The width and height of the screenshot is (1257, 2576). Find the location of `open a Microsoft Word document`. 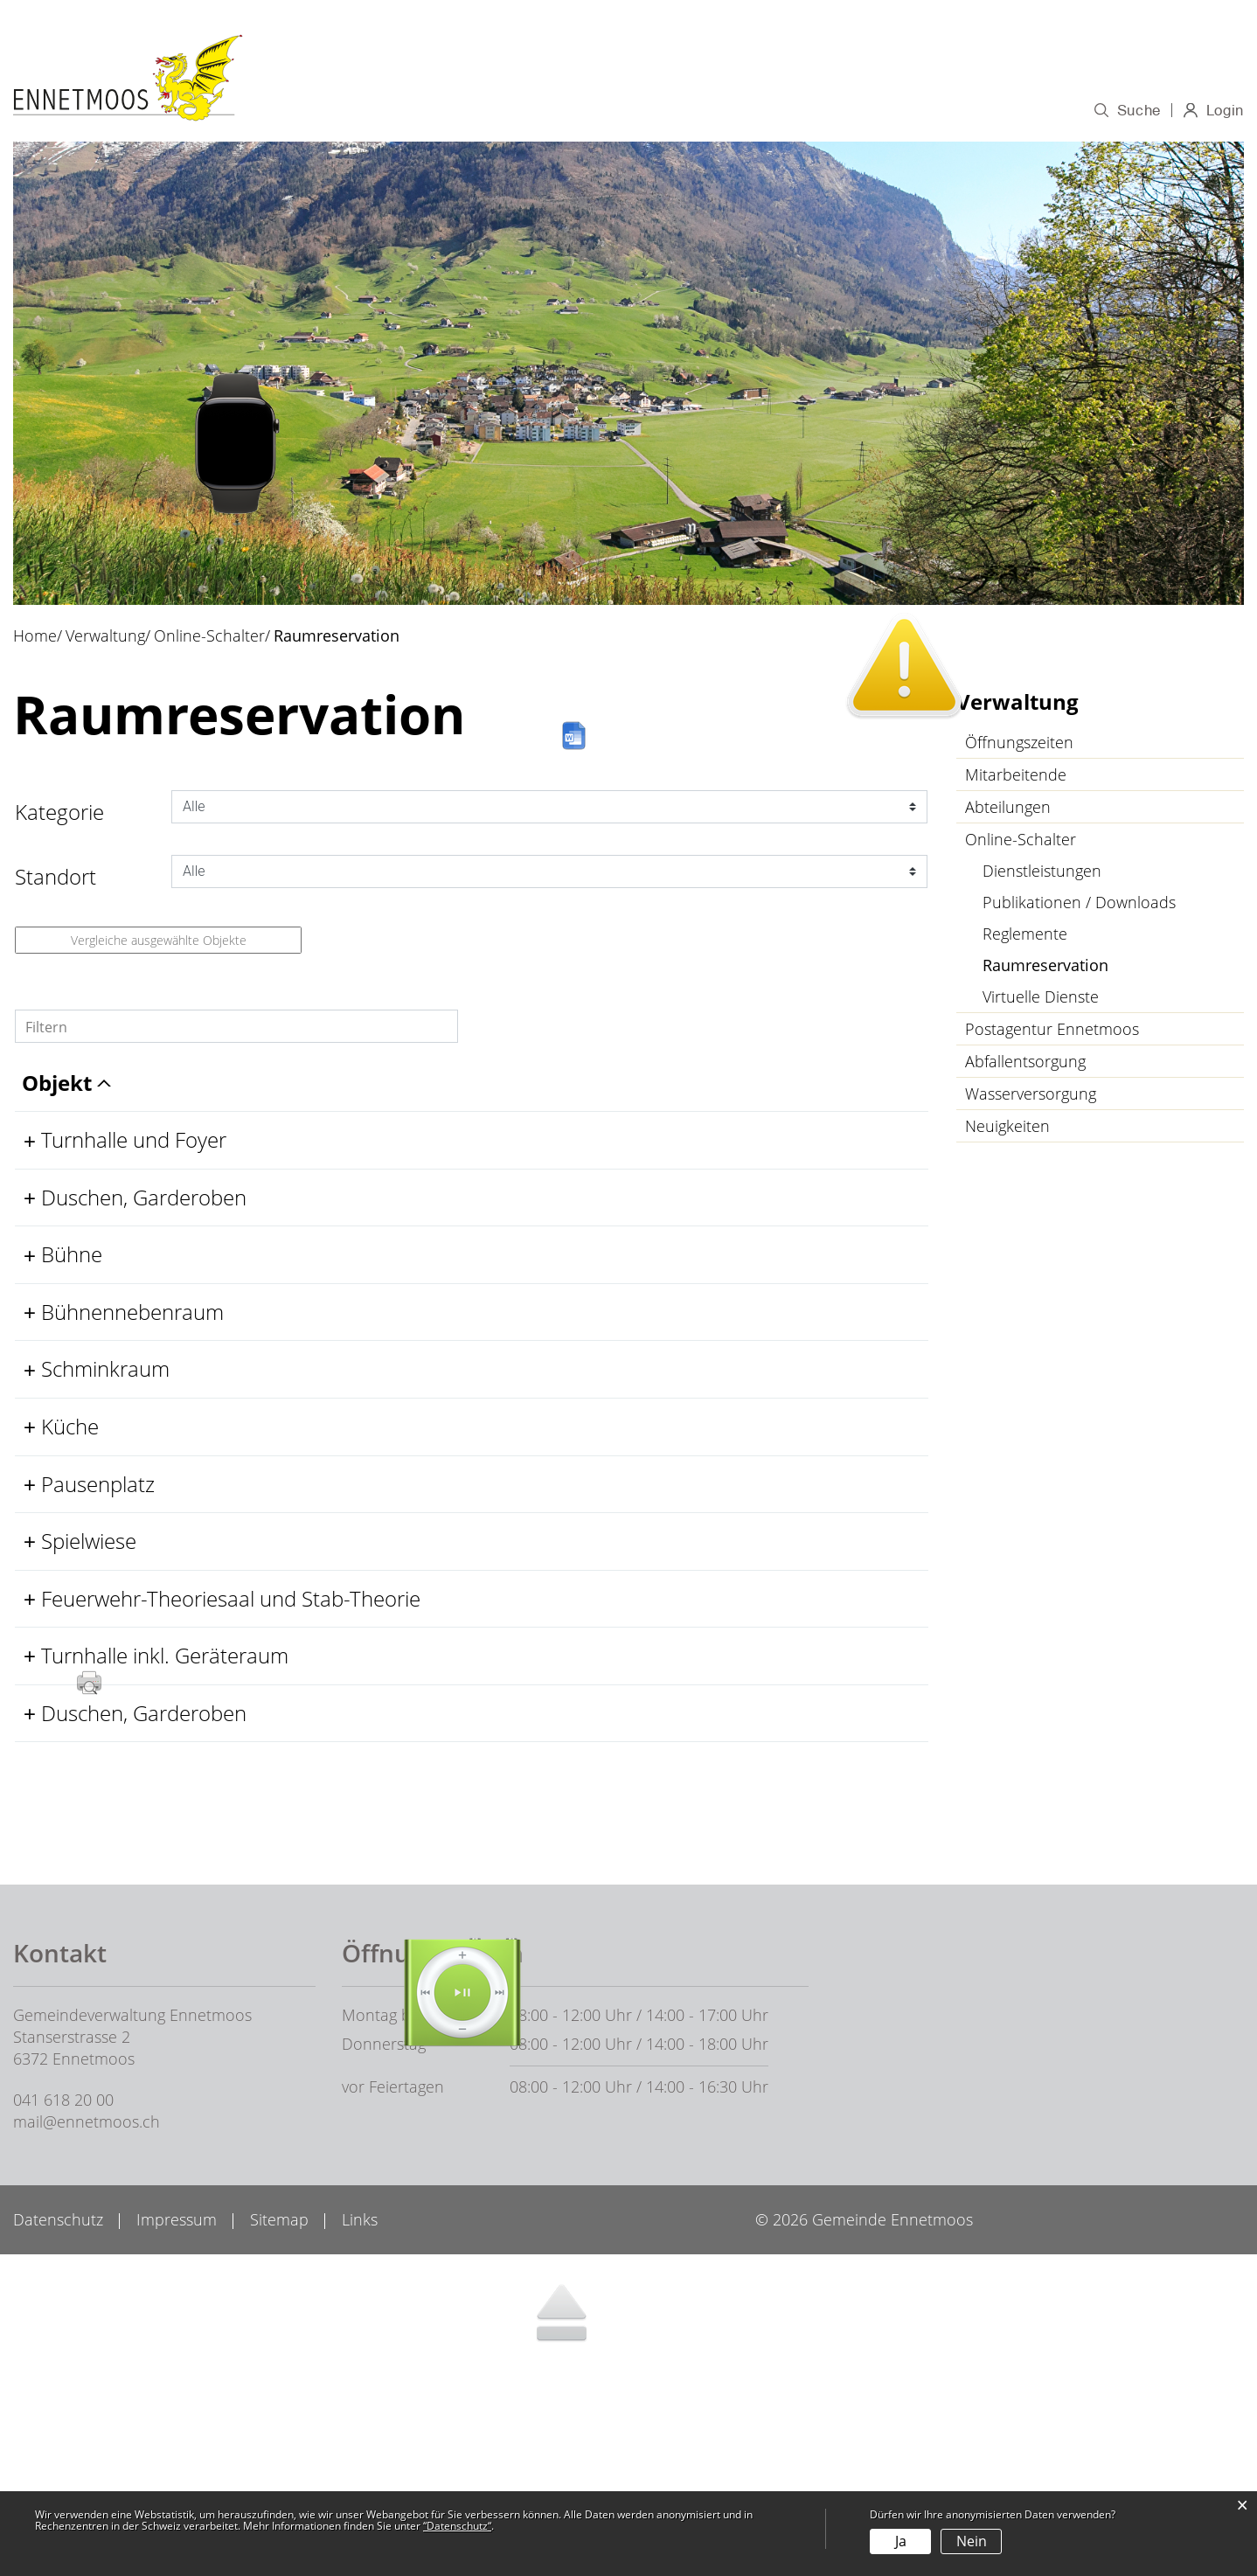

open a Microsoft Word document is located at coordinates (573, 735).